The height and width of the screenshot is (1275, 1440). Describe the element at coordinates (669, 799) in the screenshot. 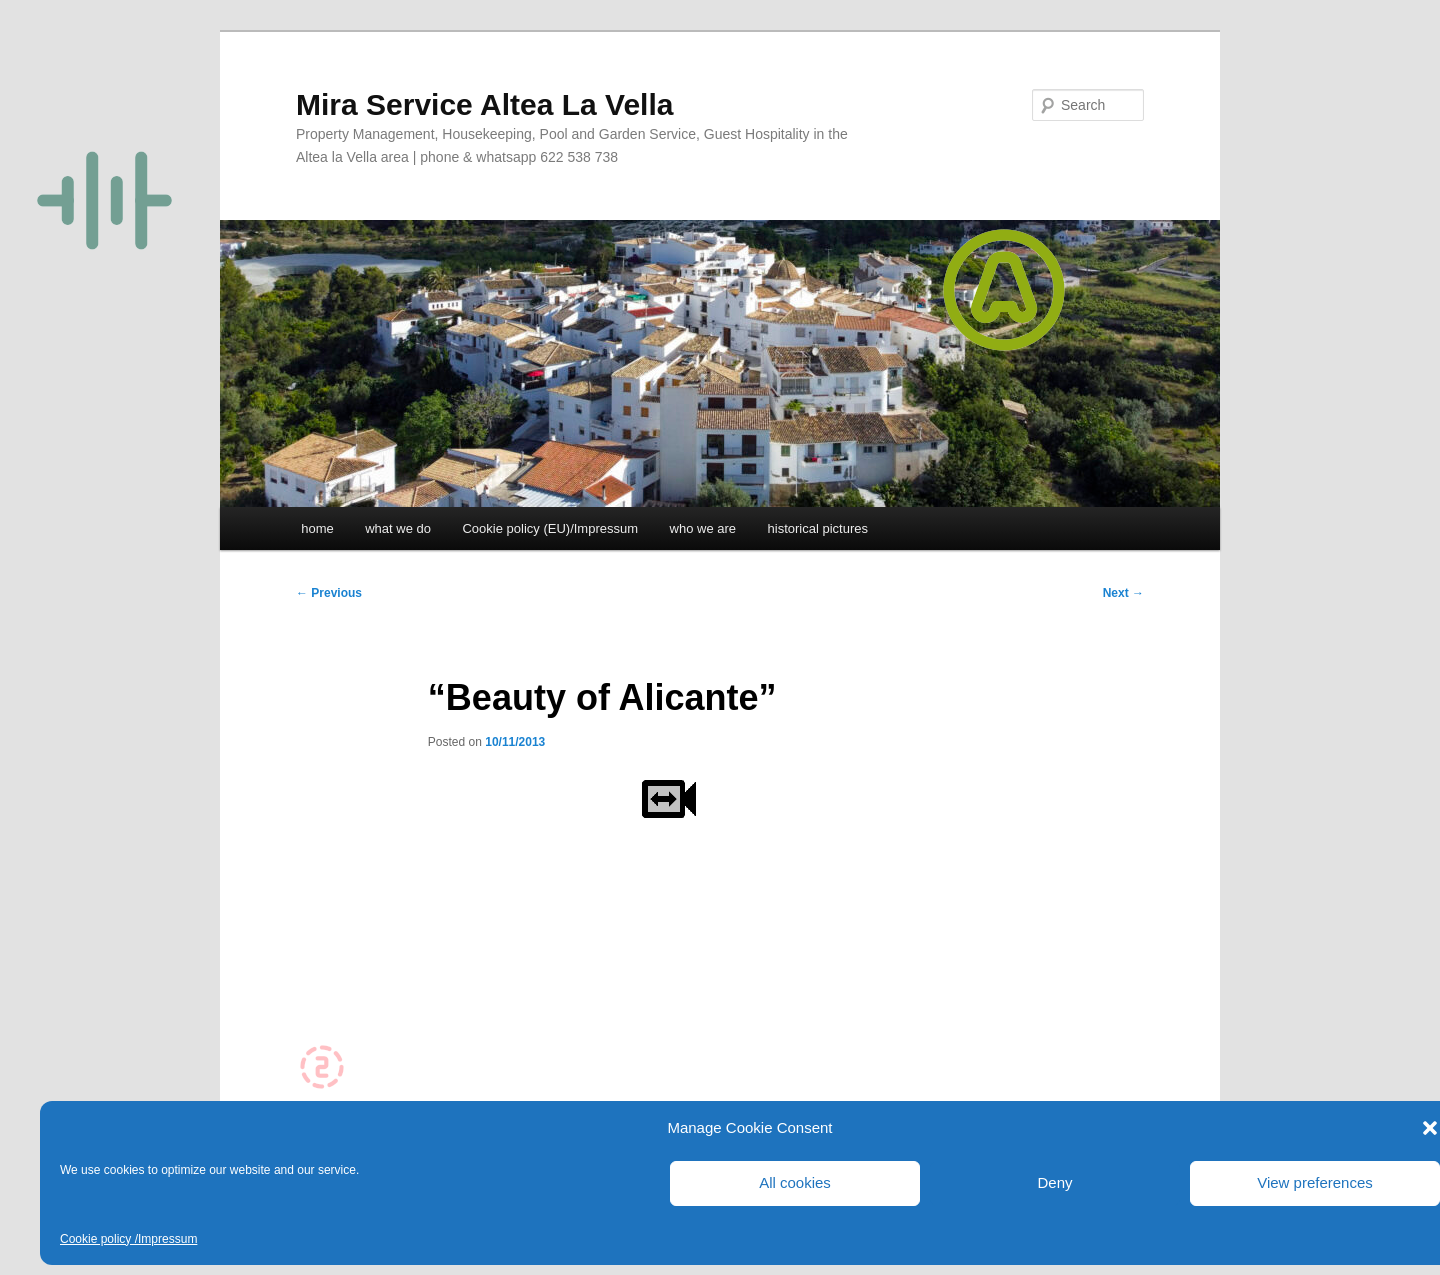

I see `switch between front and rear camera during video recording` at that location.